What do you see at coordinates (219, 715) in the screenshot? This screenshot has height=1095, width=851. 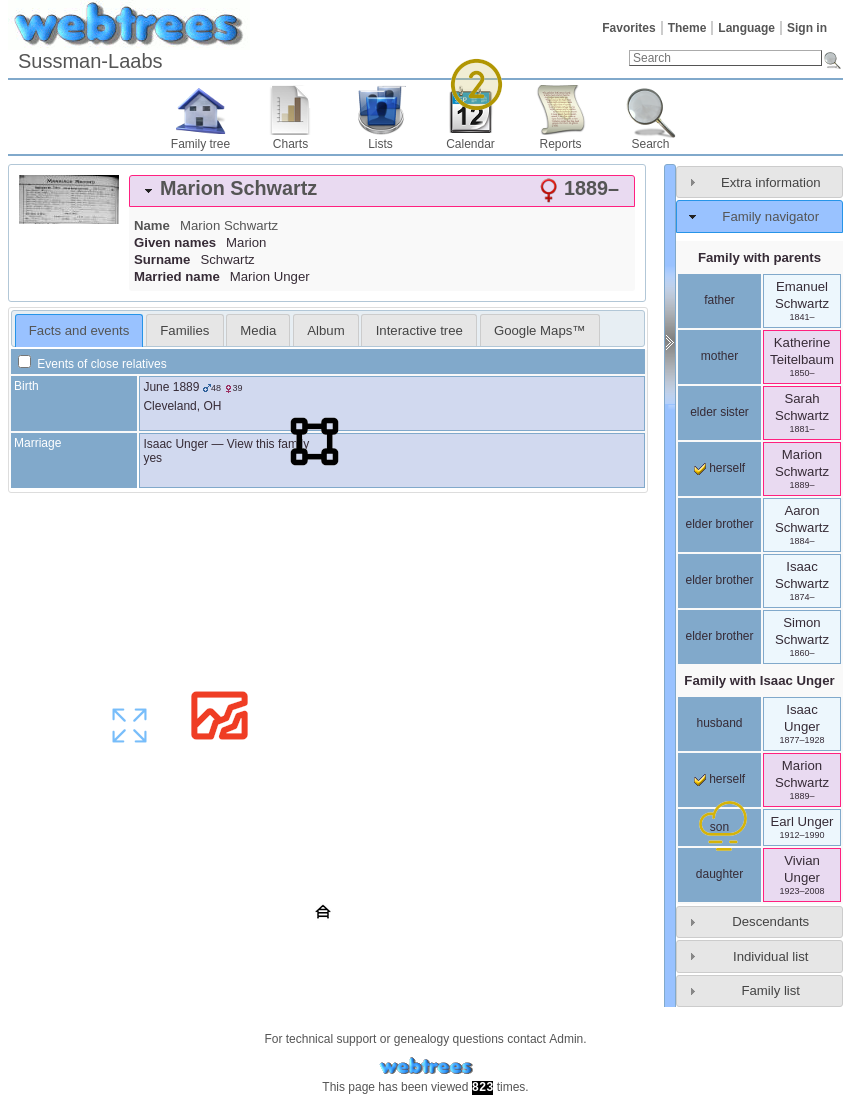 I see `indicates a broken or corrupted image file` at bounding box center [219, 715].